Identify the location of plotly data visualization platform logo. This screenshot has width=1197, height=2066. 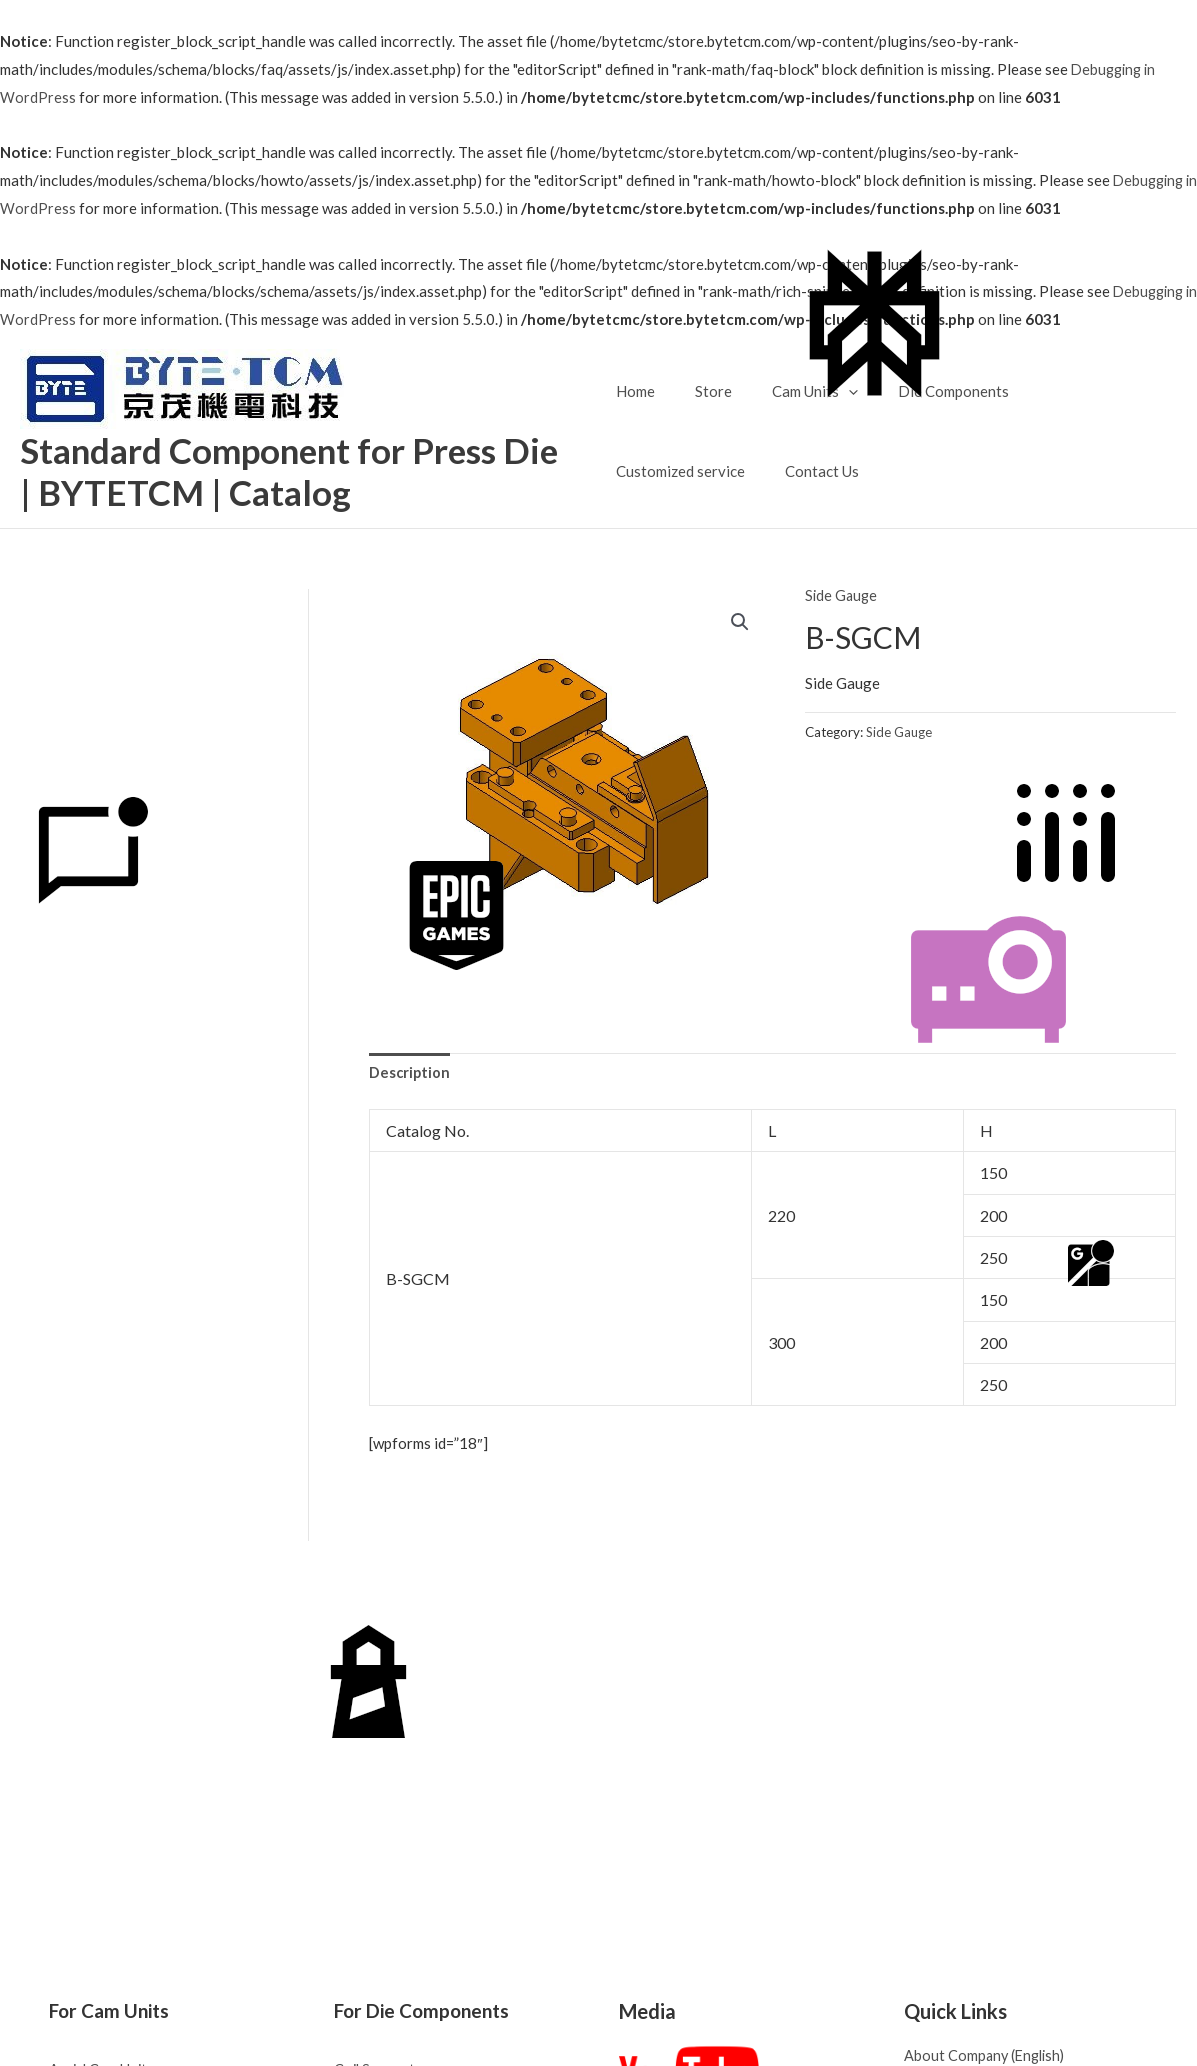
(1066, 833).